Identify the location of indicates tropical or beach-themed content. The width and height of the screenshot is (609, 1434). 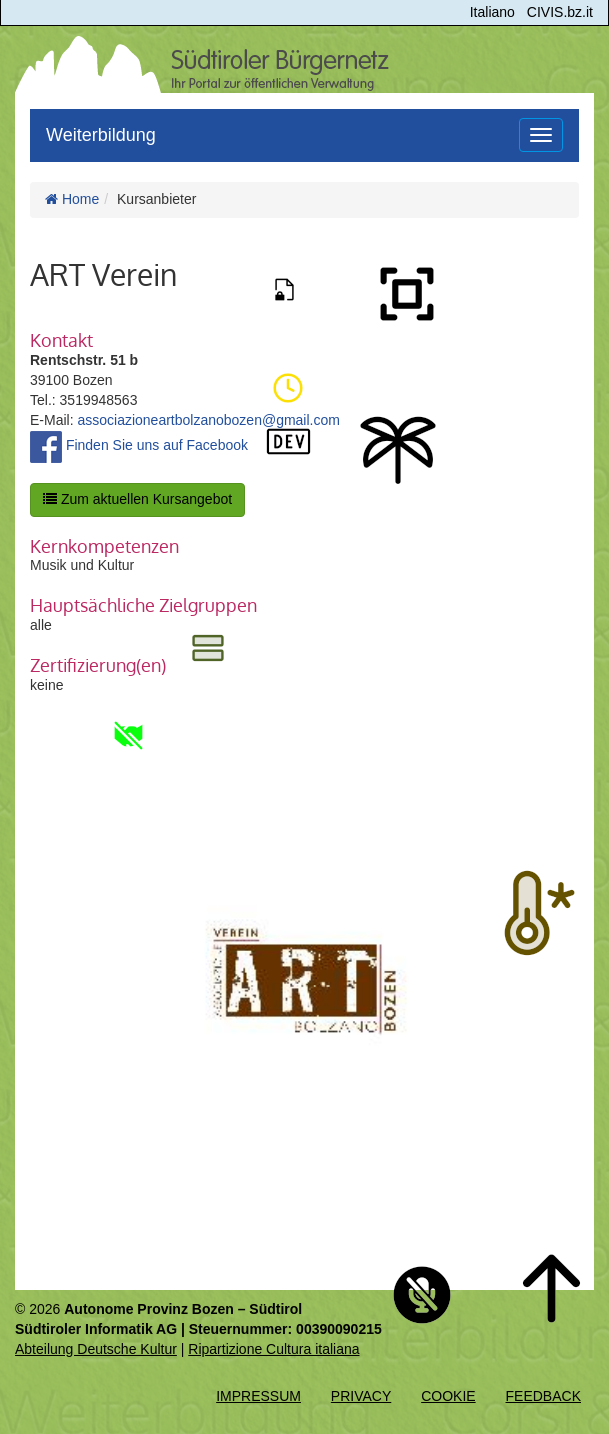
(398, 449).